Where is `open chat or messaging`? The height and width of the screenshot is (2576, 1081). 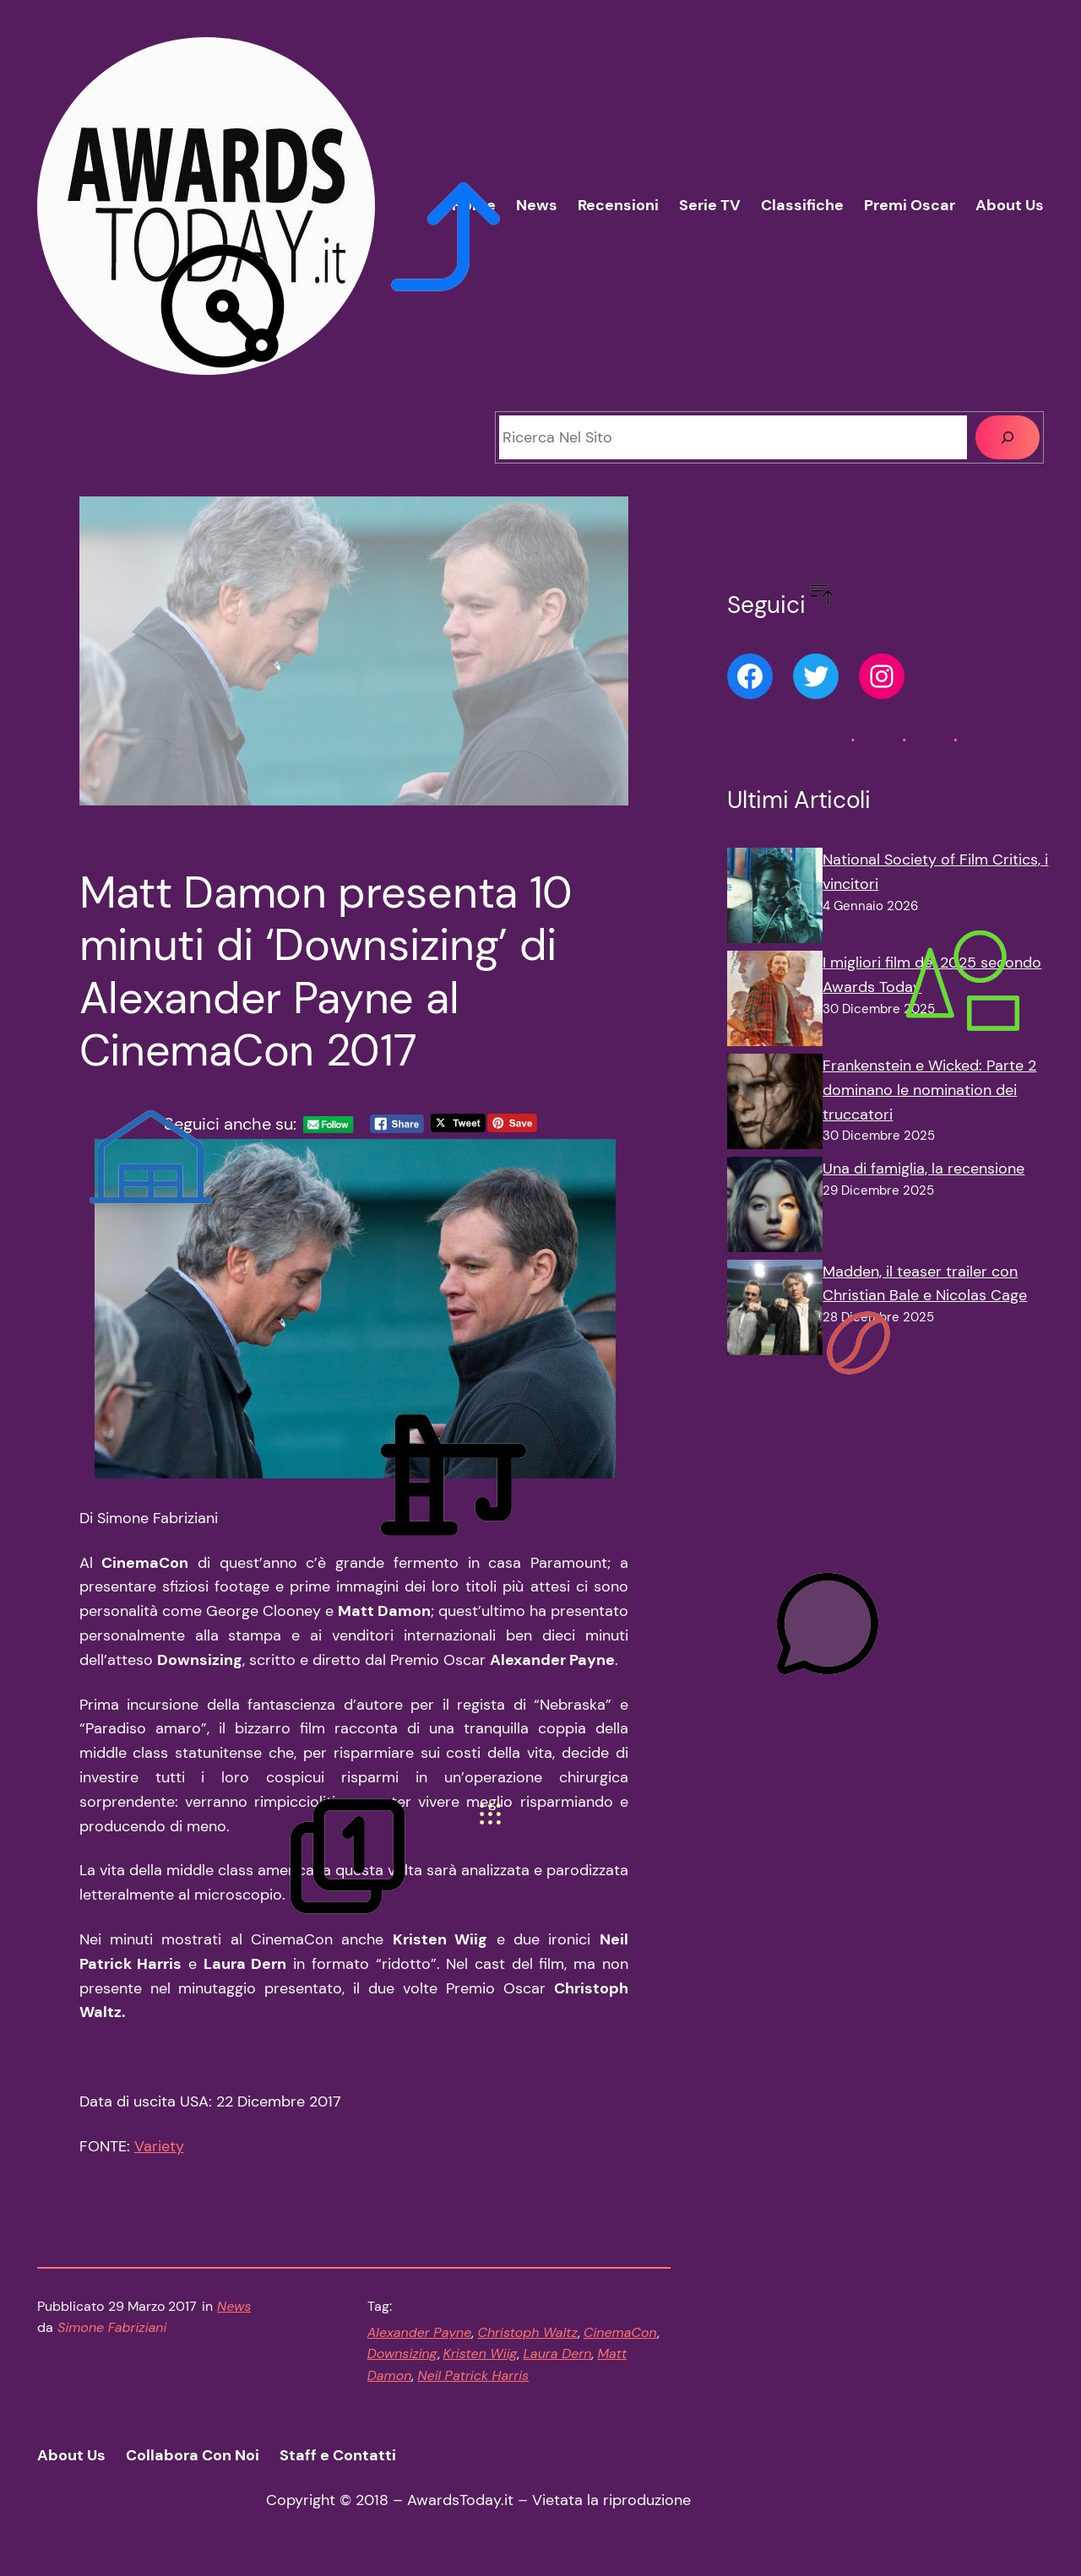
open chat or messaging is located at coordinates (828, 1624).